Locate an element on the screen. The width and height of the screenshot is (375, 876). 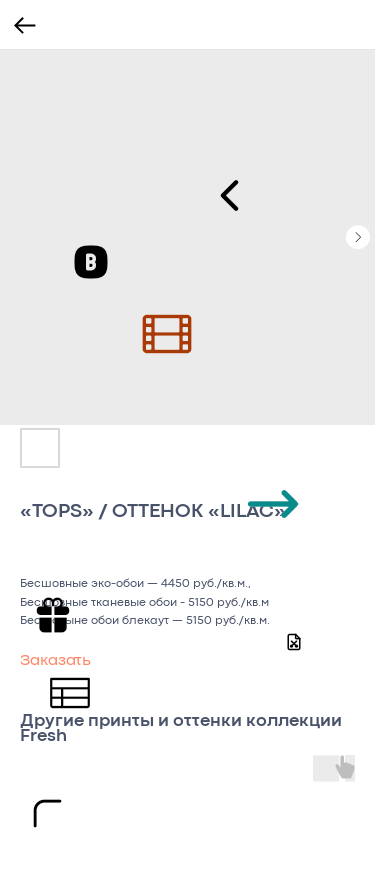
go back to the previous screen is located at coordinates (229, 195).